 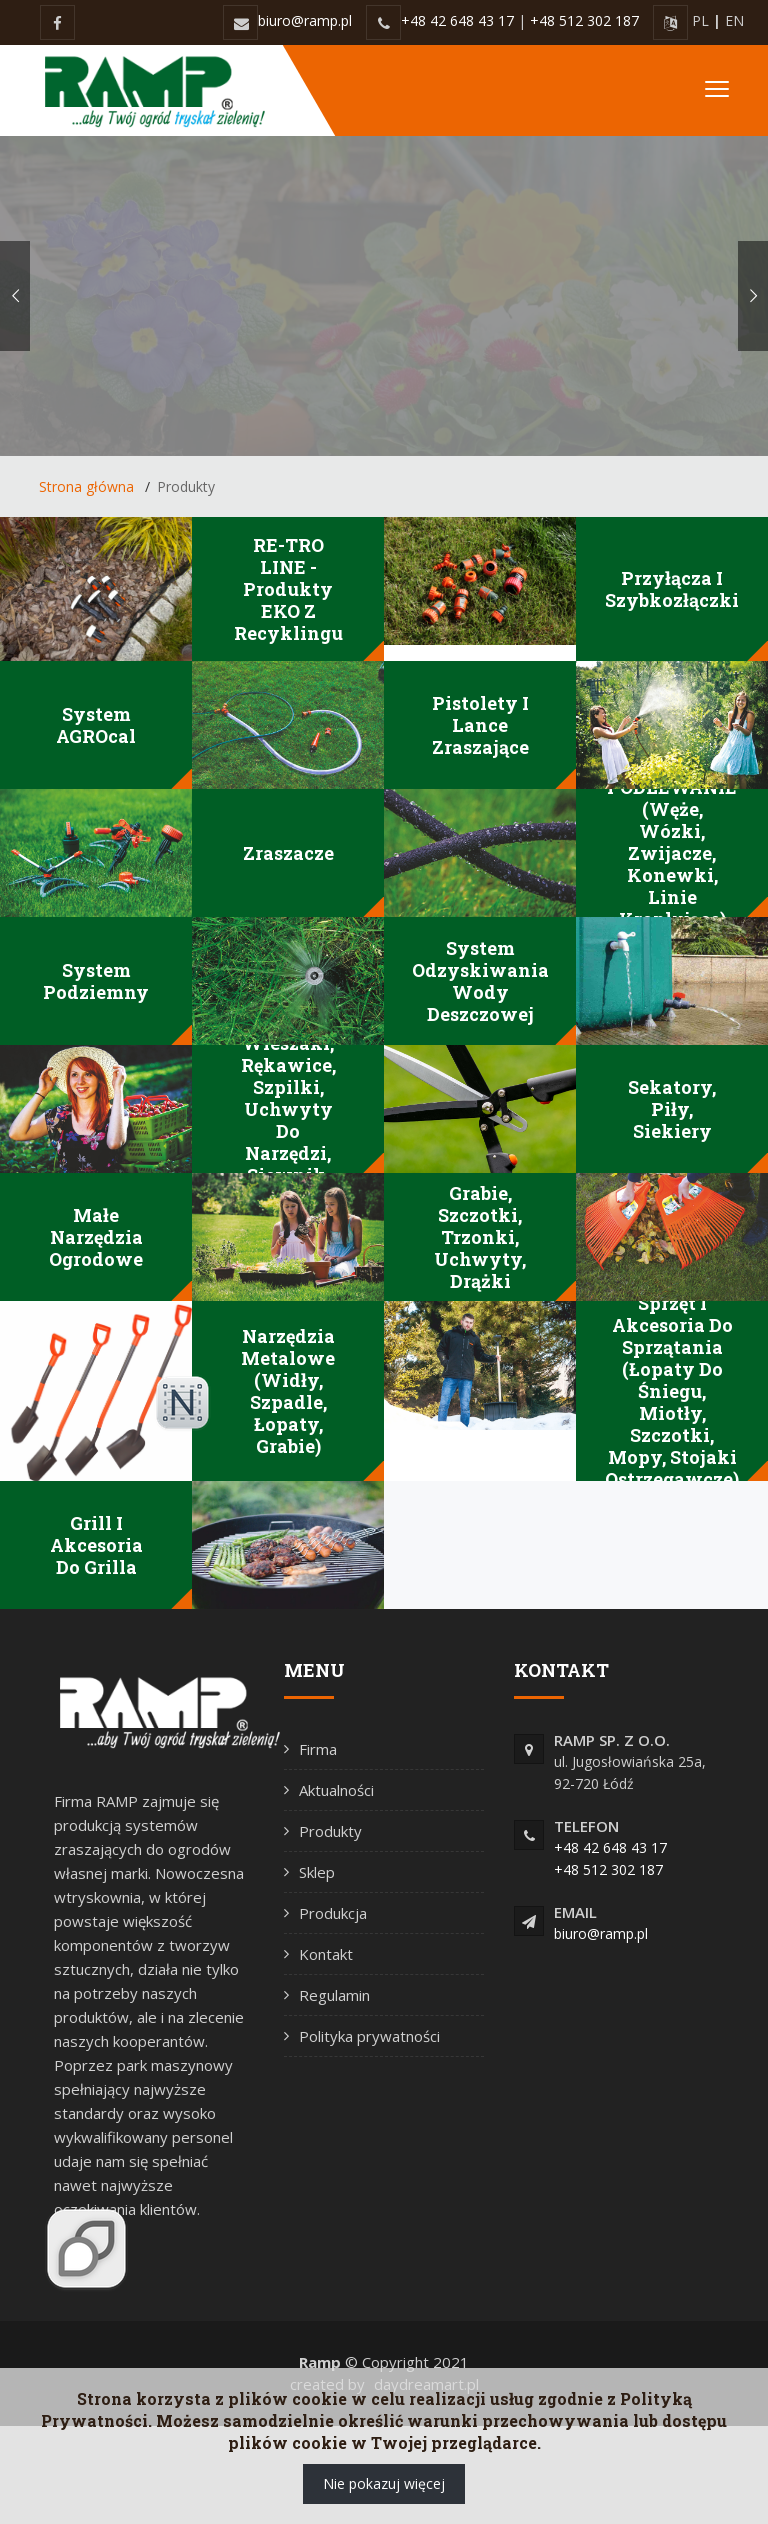 I want to click on open nota text editor app, so click(x=182, y=1402).